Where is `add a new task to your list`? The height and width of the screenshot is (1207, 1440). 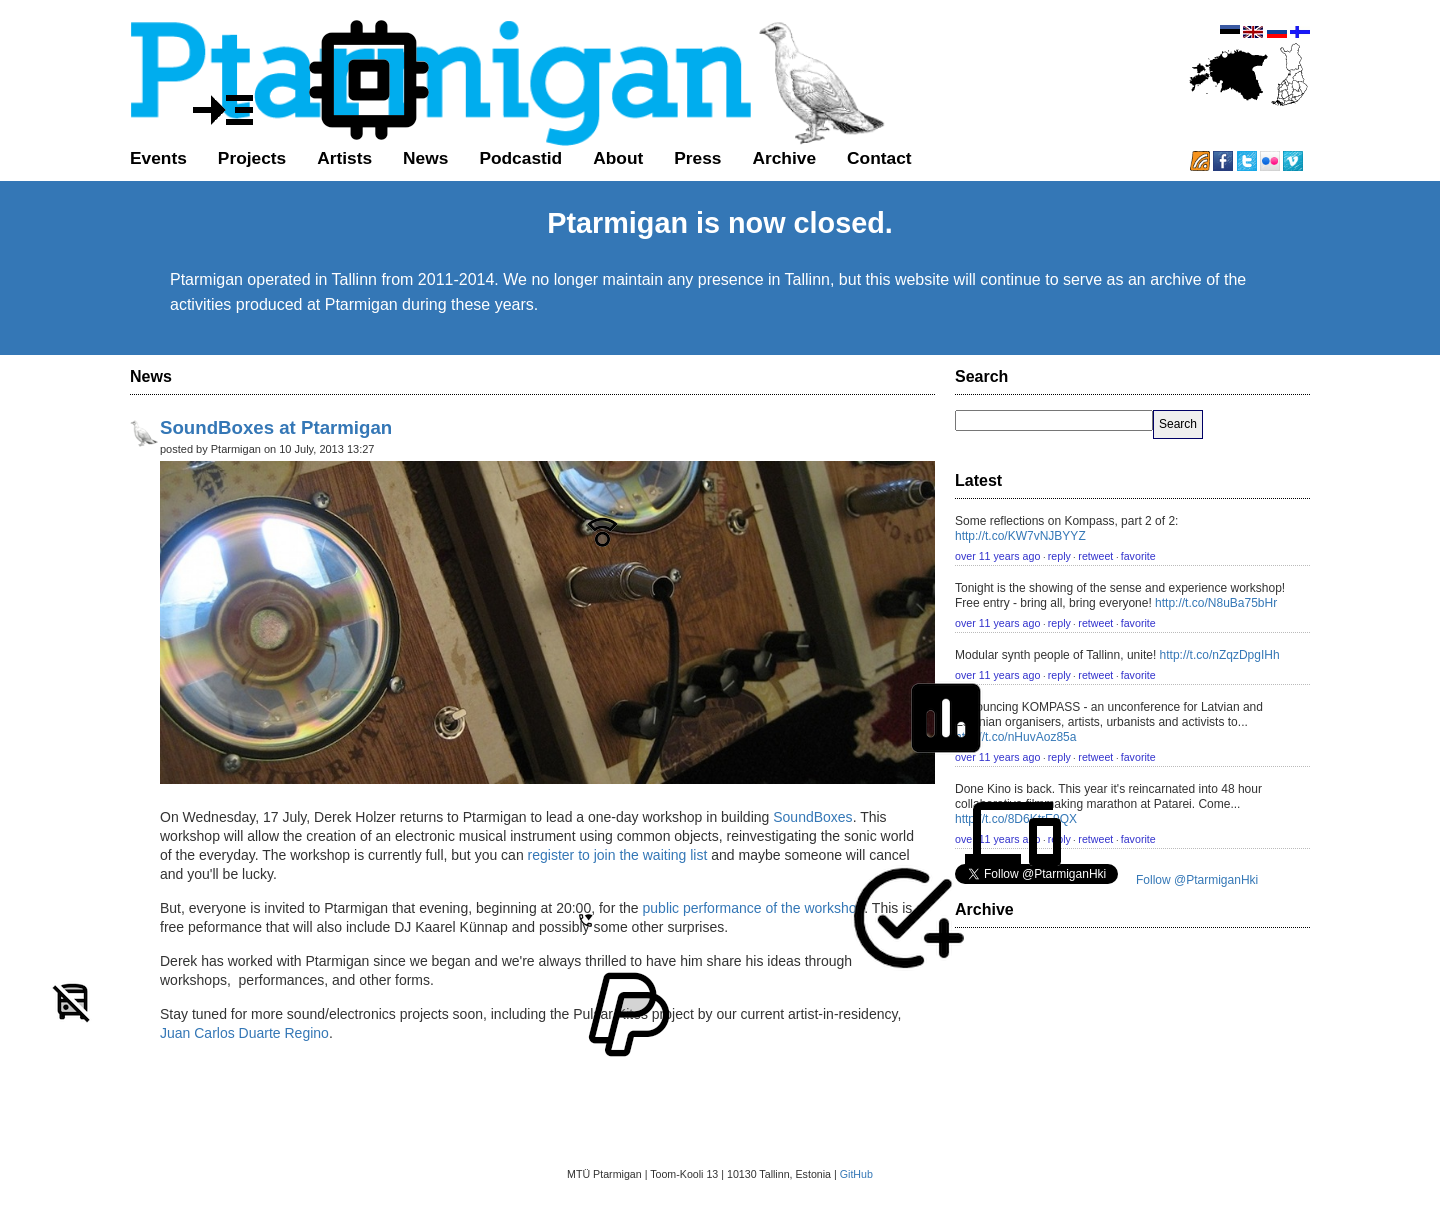
add a new task to your list is located at coordinates (904, 918).